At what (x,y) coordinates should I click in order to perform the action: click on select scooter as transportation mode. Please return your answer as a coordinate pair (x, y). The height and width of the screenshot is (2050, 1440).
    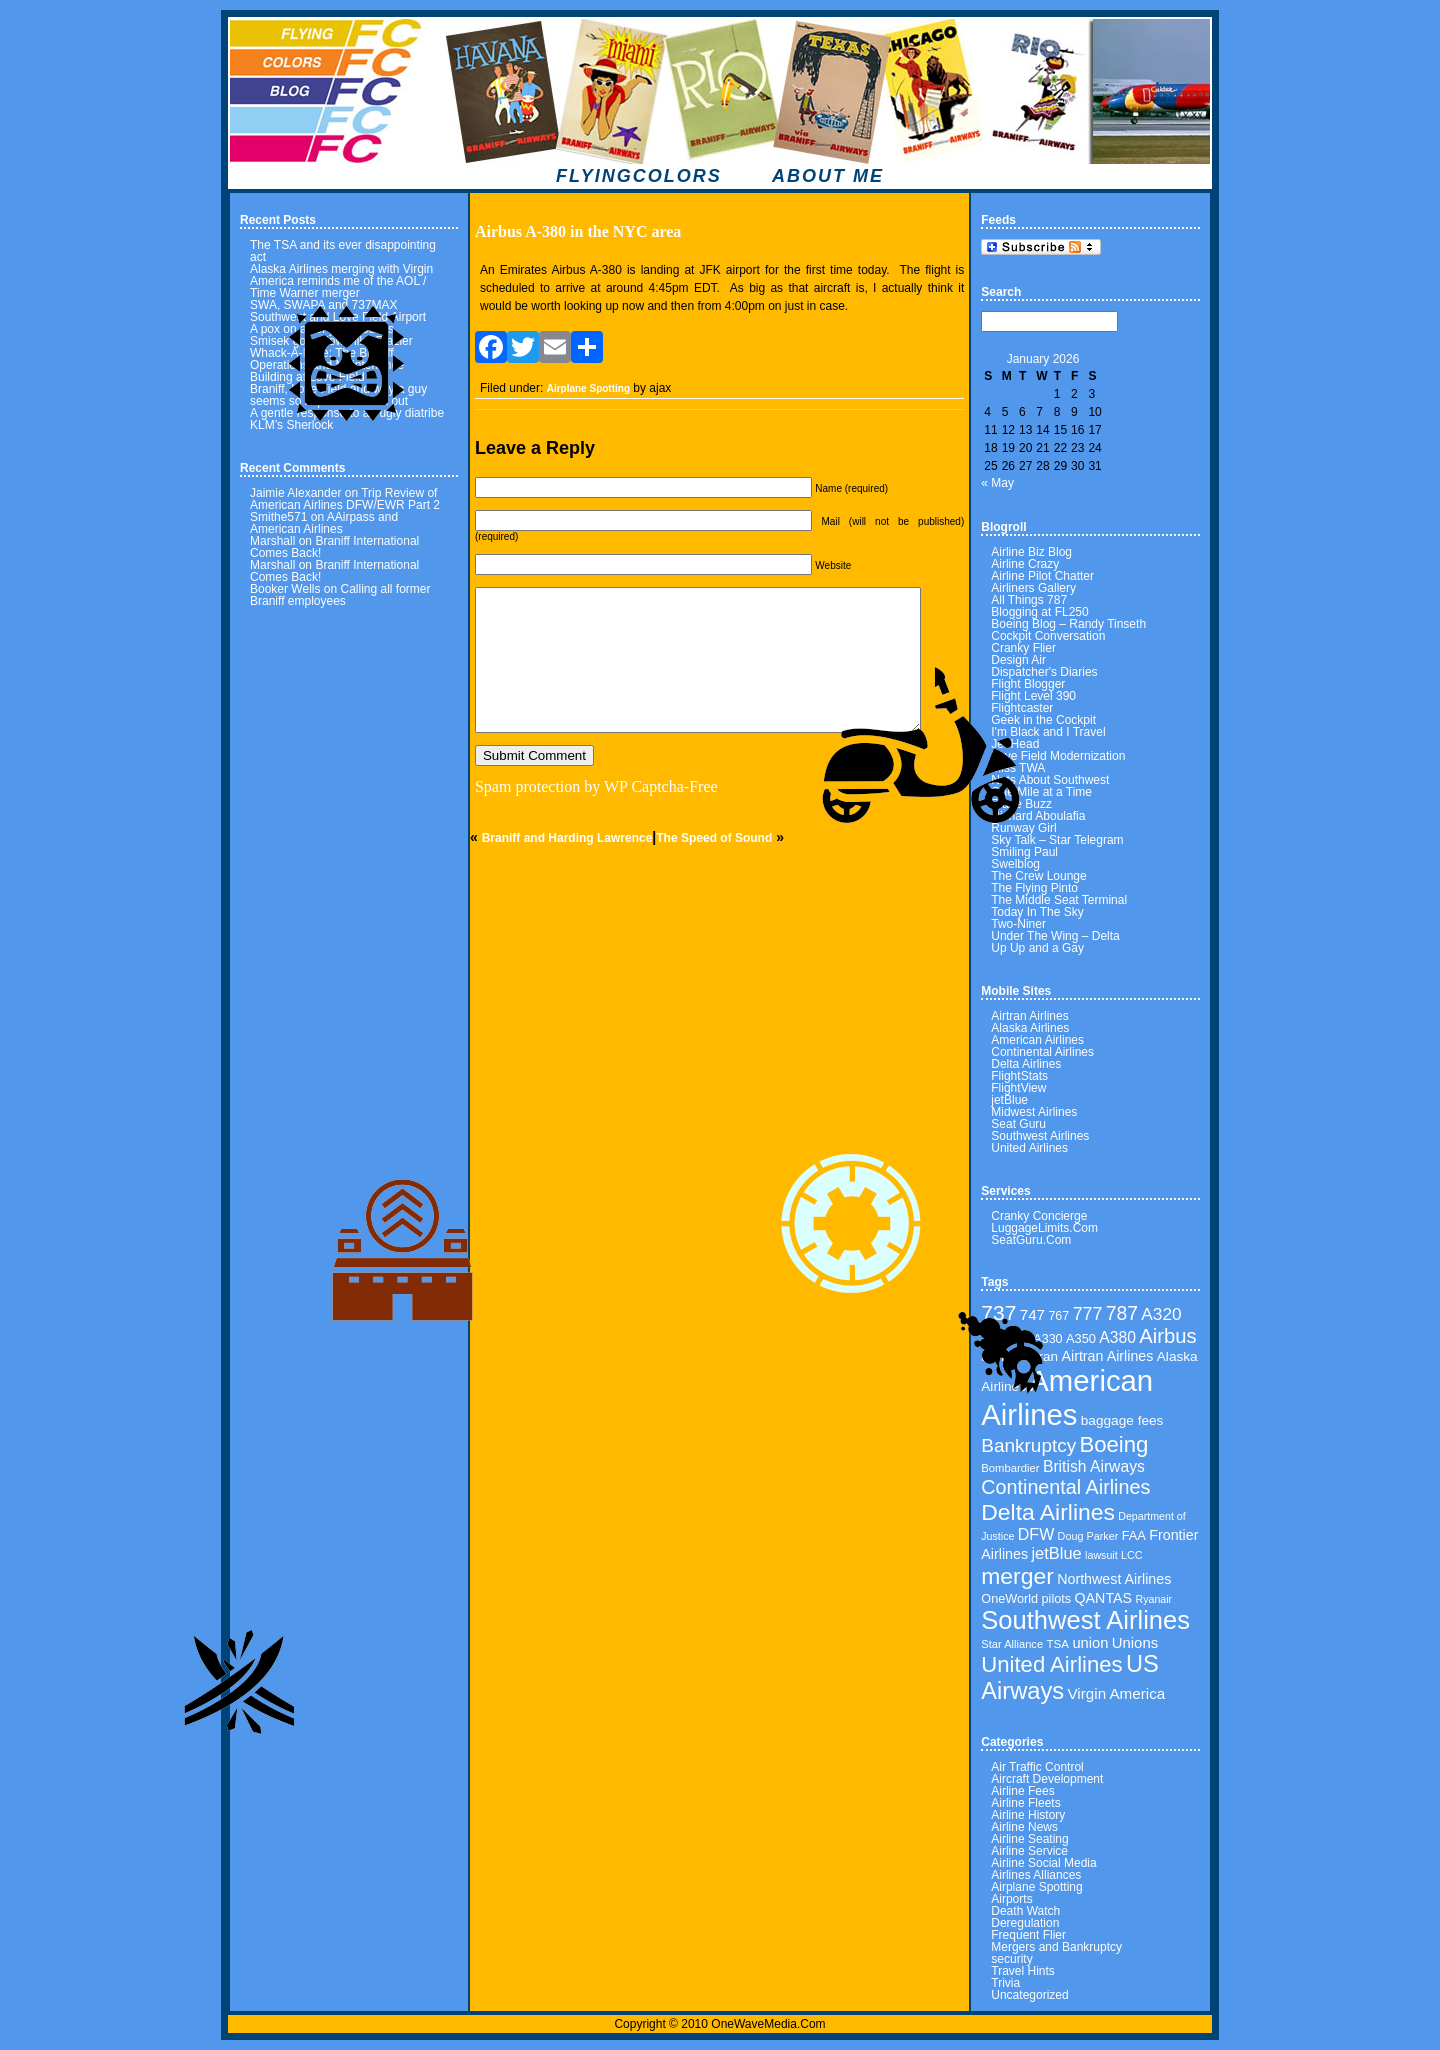
    Looking at the image, I should click on (921, 745).